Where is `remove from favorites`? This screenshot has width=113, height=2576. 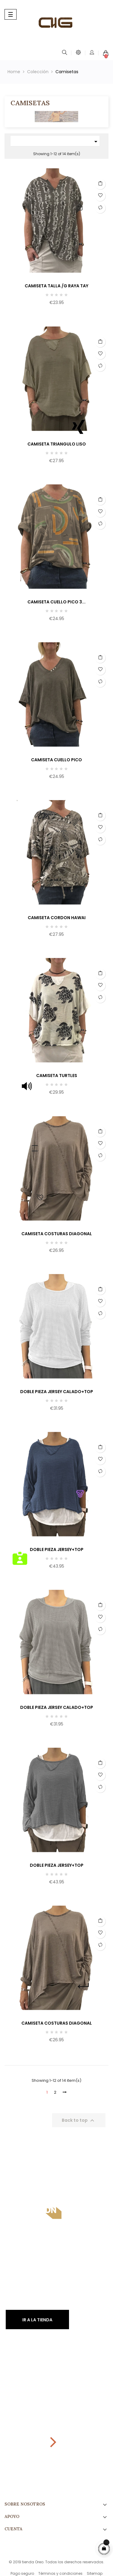 remove from favorites is located at coordinates (40, 1197).